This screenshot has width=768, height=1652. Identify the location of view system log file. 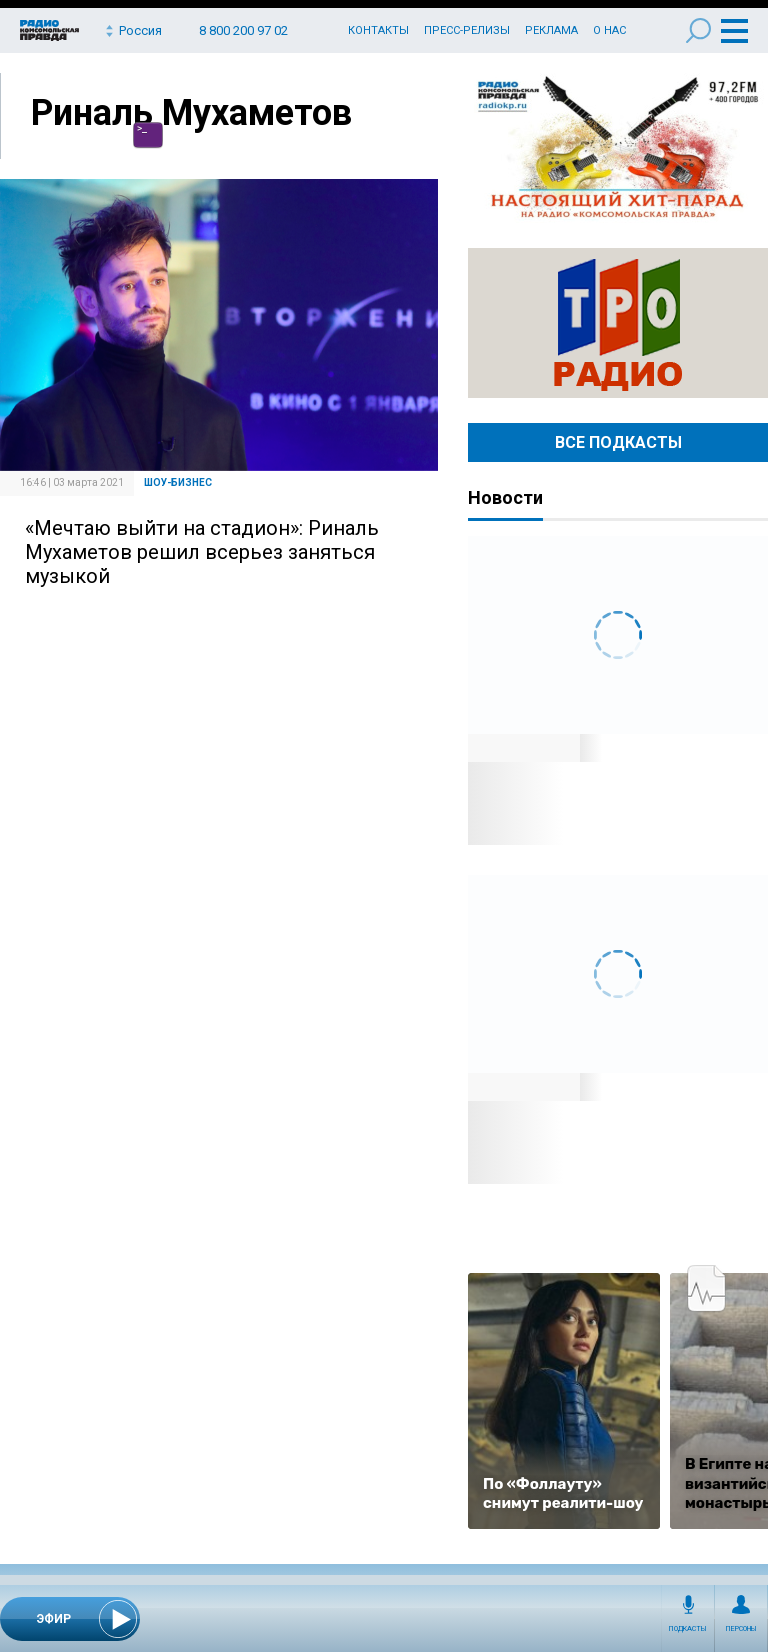
(706, 1288).